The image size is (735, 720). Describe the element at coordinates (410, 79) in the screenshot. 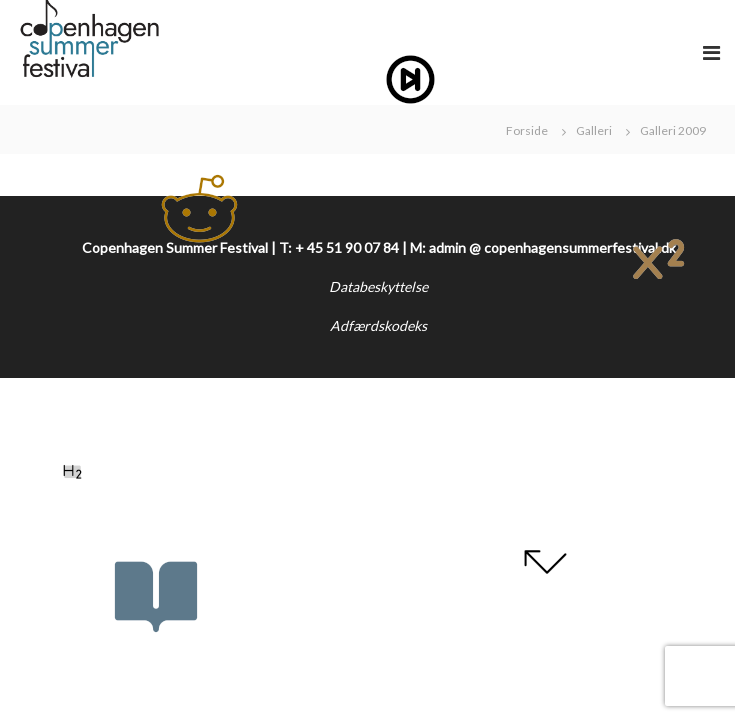

I see `skip to the next track or media item` at that location.